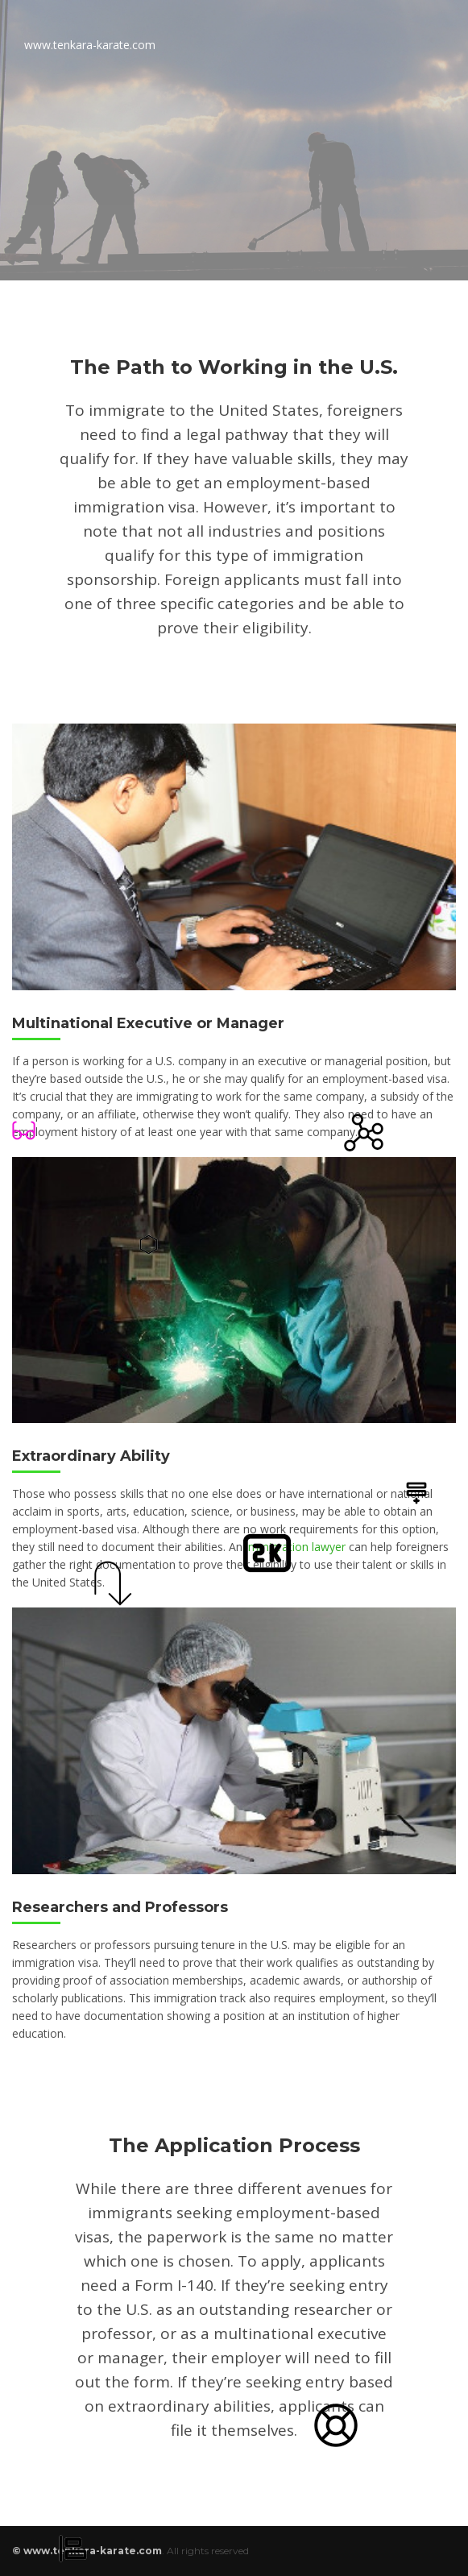  What do you see at coordinates (336, 2425) in the screenshot?
I see `access help or support center` at bounding box center [336, 2425].